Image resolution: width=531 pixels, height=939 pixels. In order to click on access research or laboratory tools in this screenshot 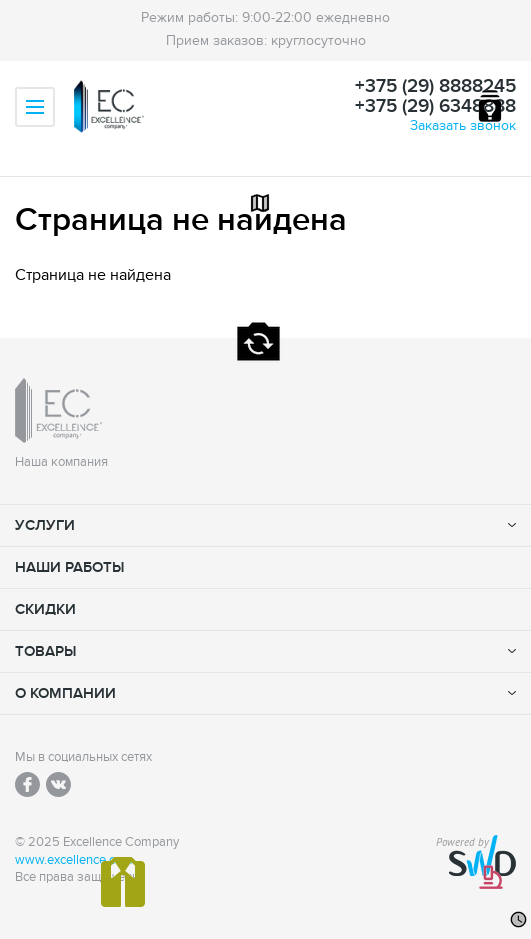, I will do `click(491, 878)`.